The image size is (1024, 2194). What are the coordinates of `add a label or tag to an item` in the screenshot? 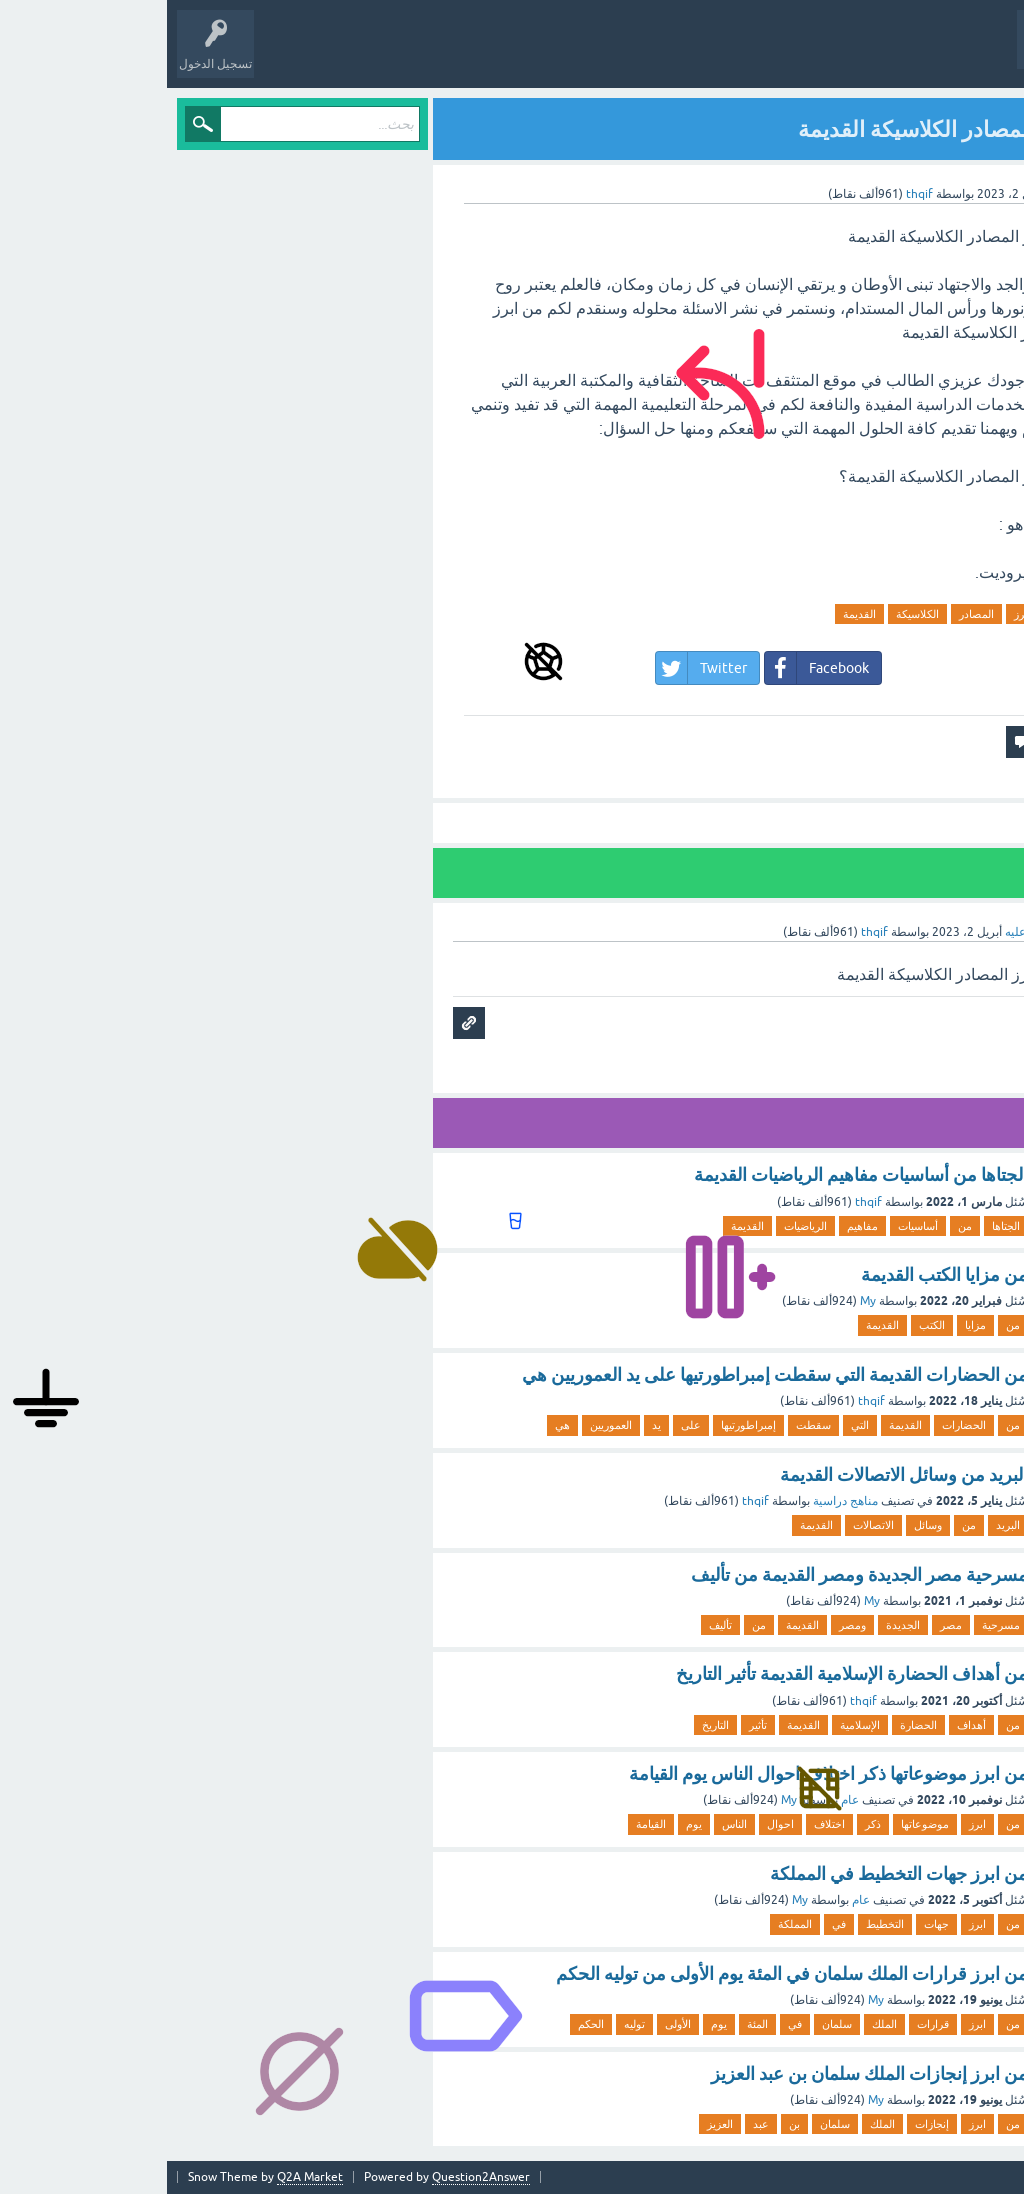 It's located at (463, 2016).